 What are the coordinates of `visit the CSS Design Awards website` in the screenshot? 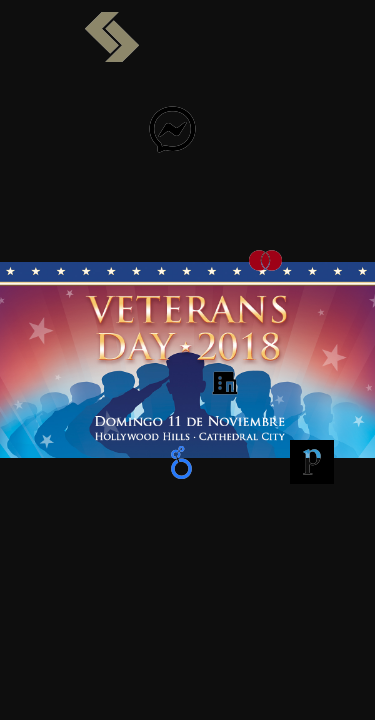 It's located at (112, 37).